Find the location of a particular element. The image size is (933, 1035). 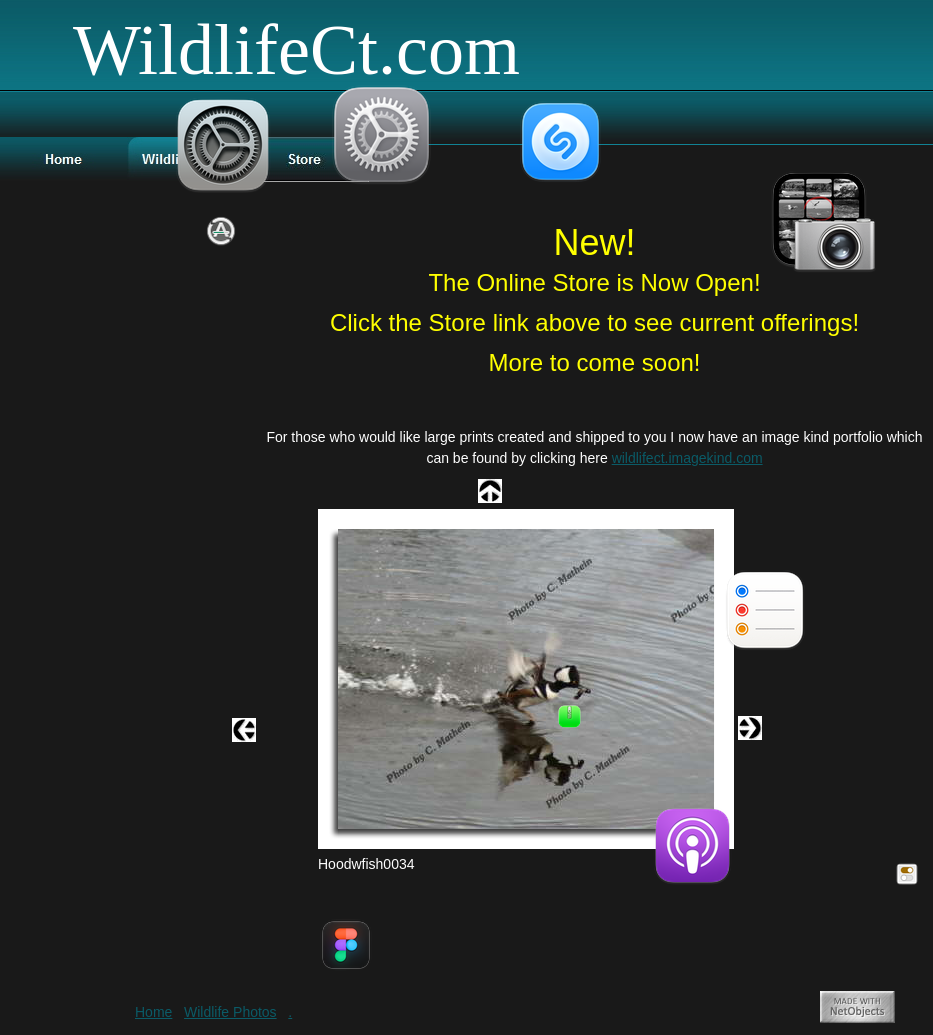

open the Reminders app is located at coordinates (765, 610).